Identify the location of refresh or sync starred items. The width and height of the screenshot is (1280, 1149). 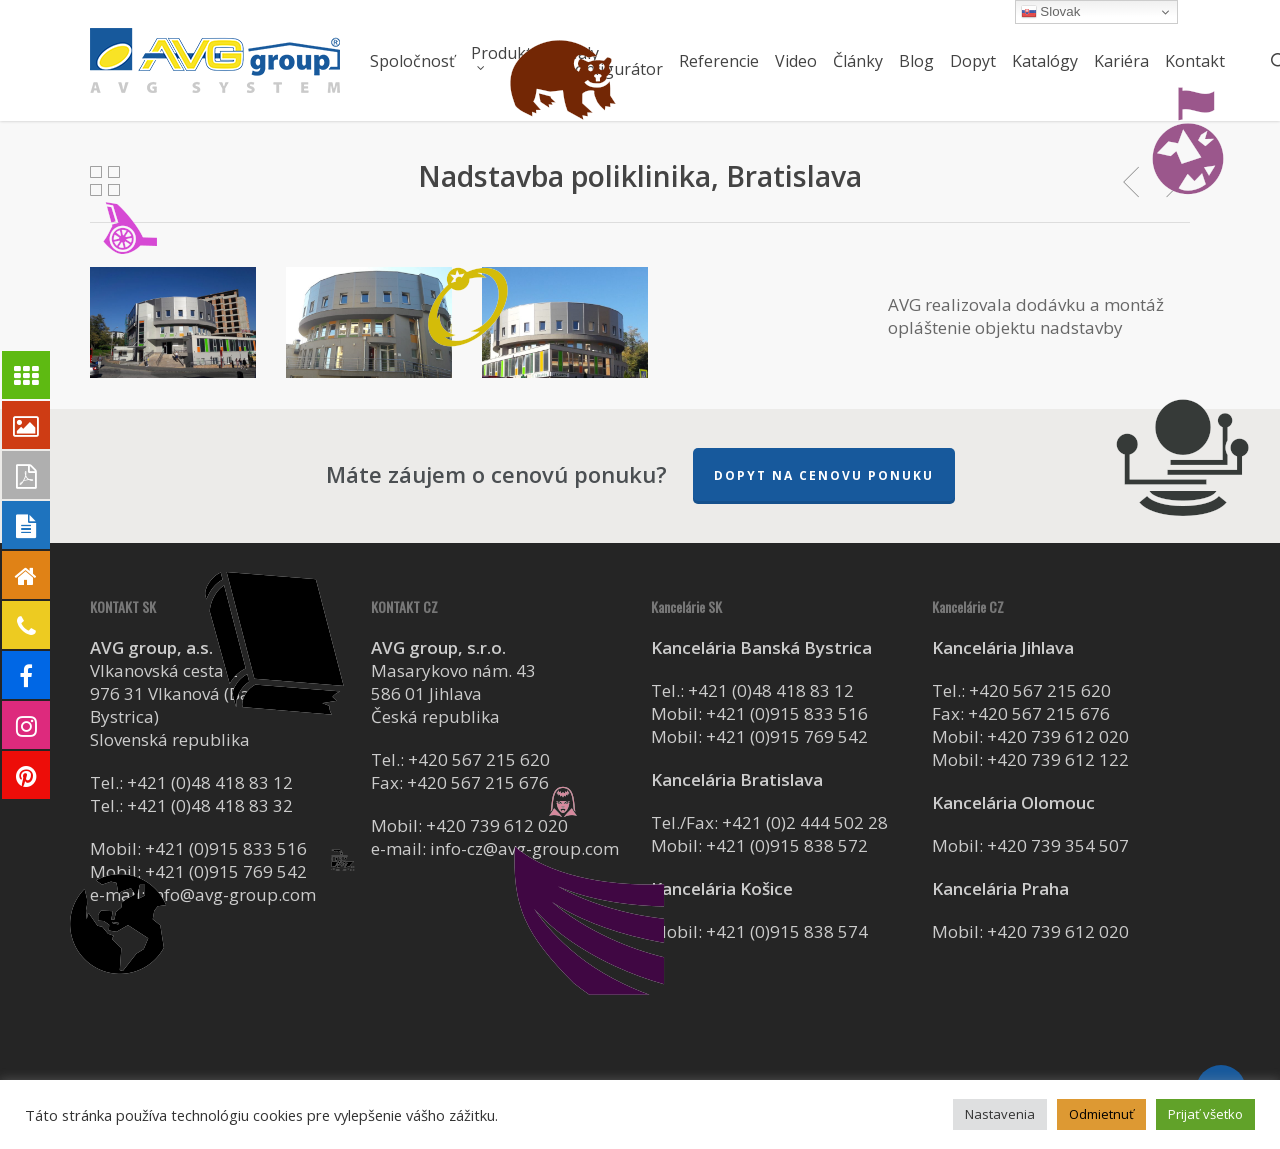
(468, 307).